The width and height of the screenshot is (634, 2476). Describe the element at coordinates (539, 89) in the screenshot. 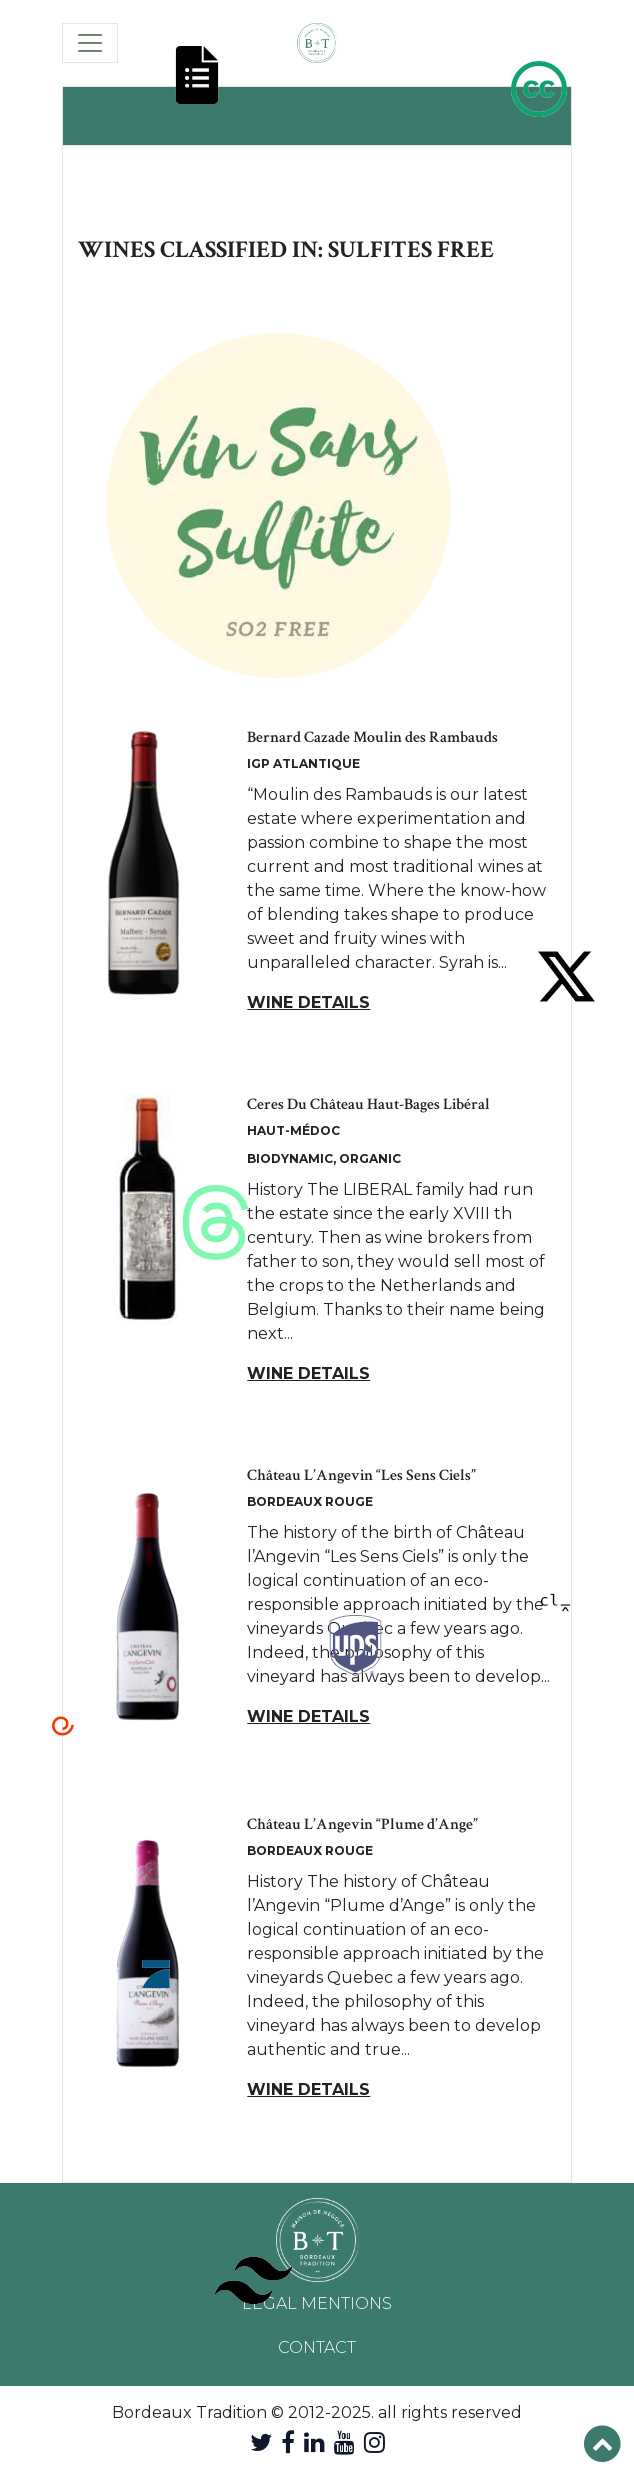

I see `indicates content is licensed under Creative Commons` at that location.